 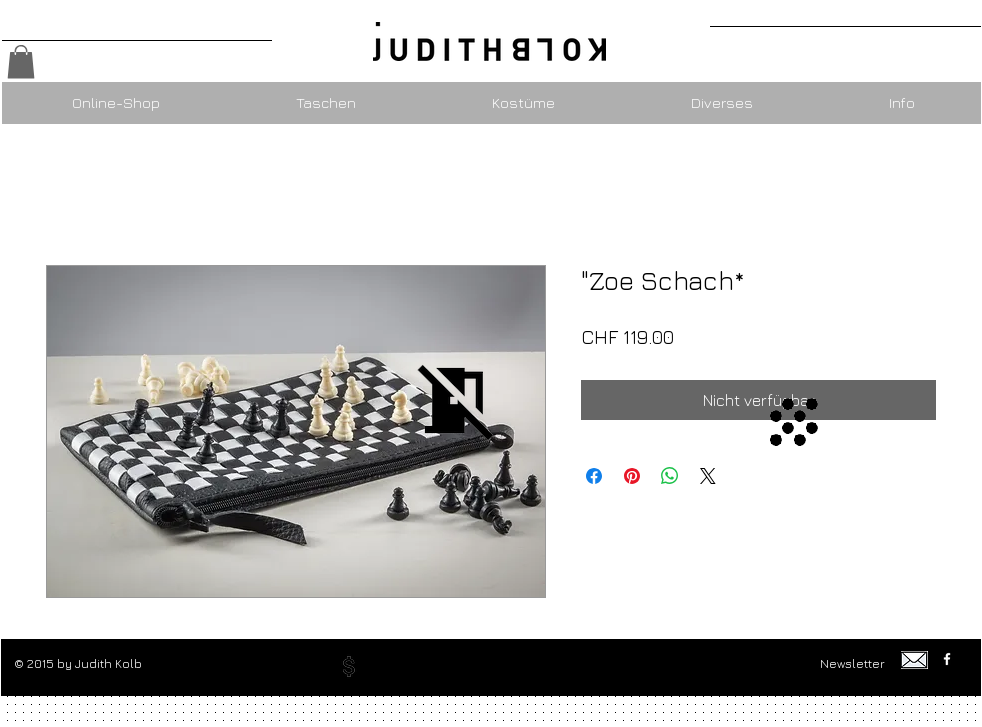 What do you see at coordinates (349, 666) in the screenshot?
I see `view pricing or payment details` at bounding box center [349, 666].